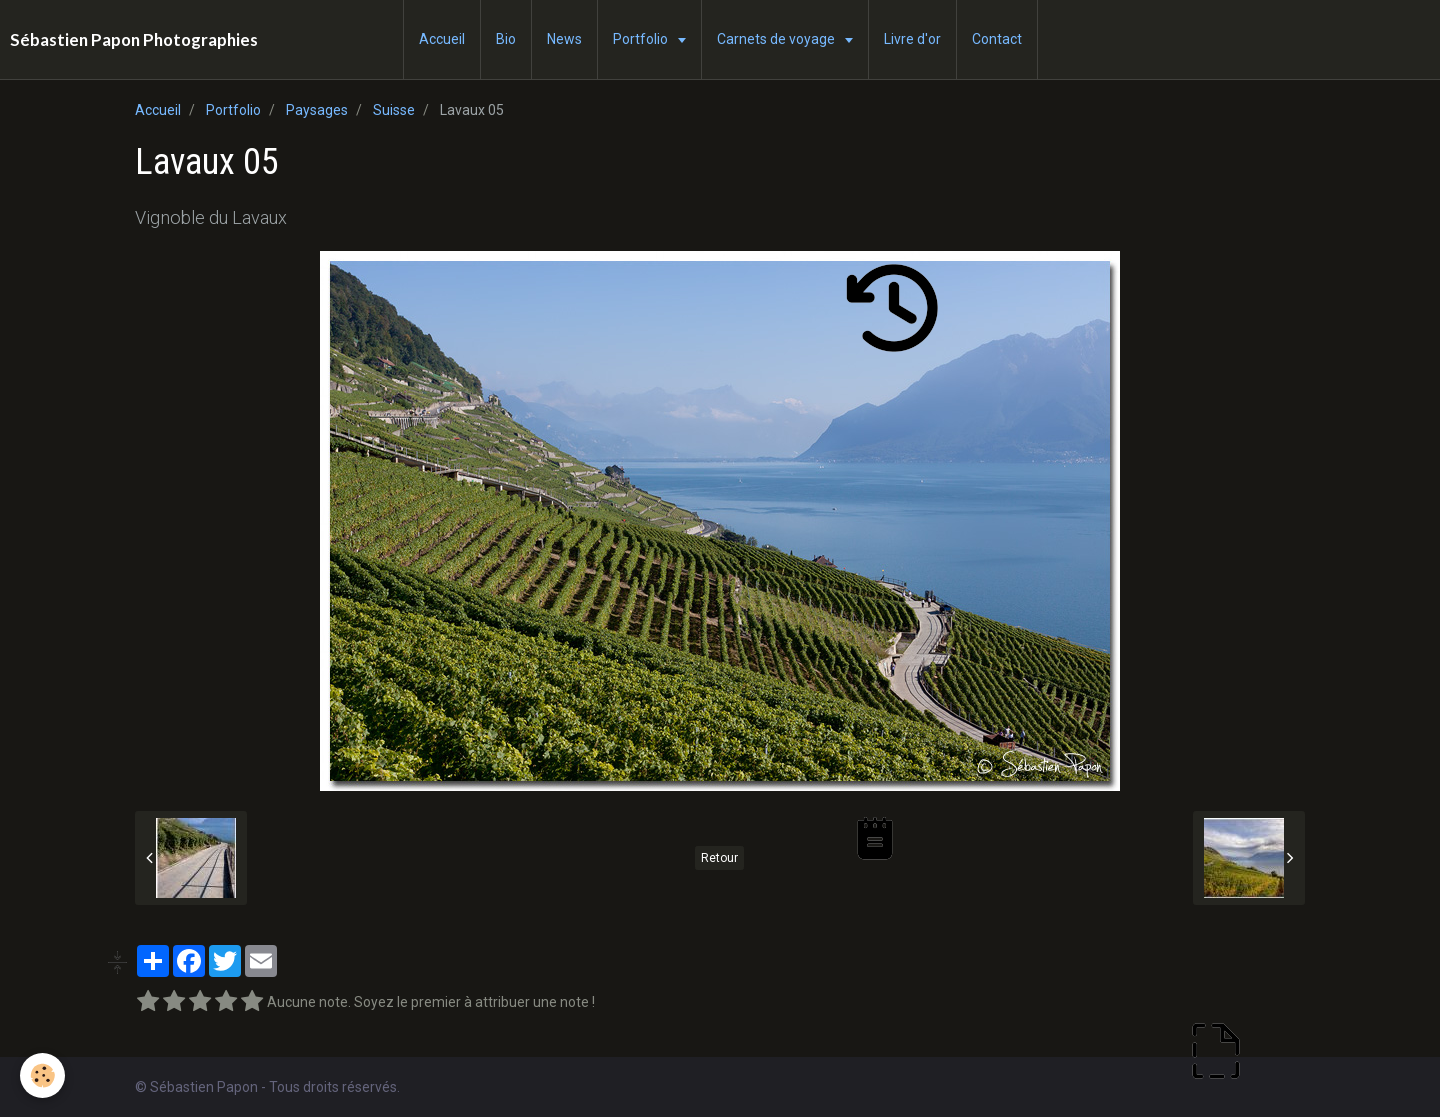 This screenshot has width=1440, height=1117. Describe the element at coordinates (894, 308) in the screenshot. I see `view history or recent activity` at that location.